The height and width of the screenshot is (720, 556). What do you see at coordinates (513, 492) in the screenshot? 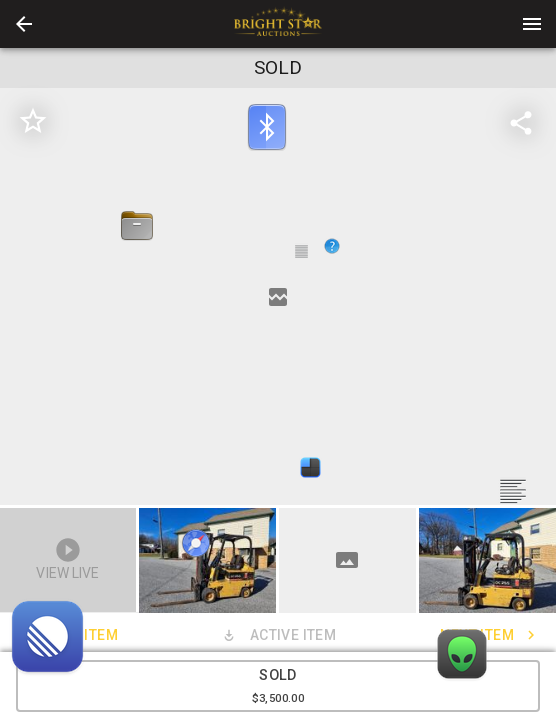
I see `align text to the left margin` at bounding box center [513, 492].